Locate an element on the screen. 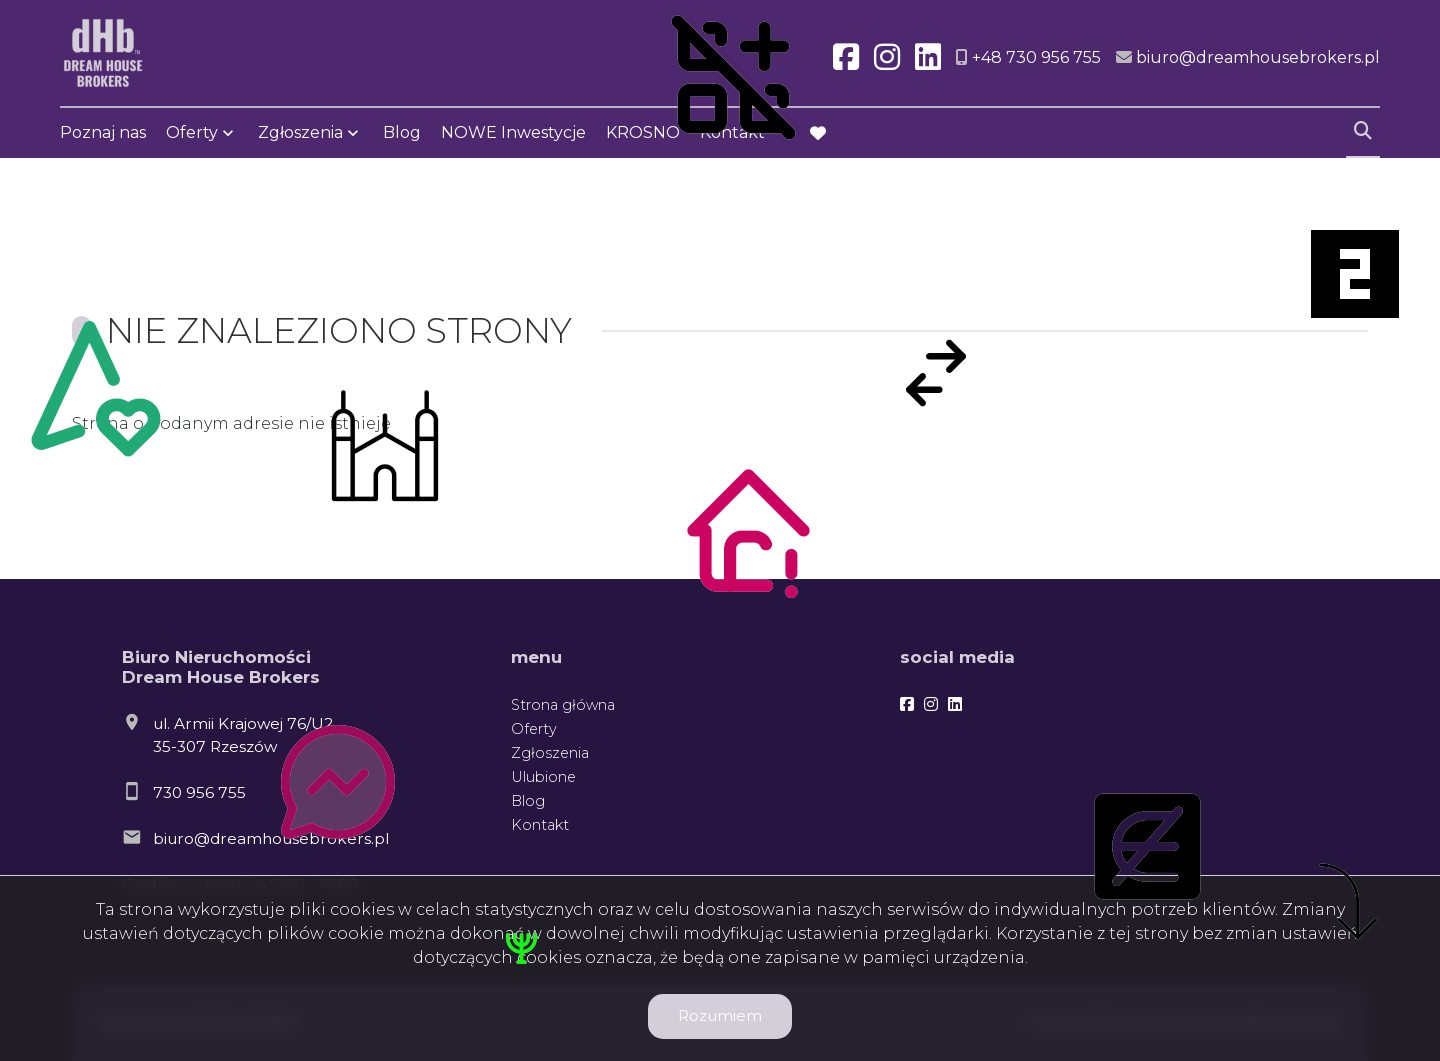 The width and height of the screenshot is (1440, 1061). indicates item is not part of a set or group is located at coordinates (1147, 846).